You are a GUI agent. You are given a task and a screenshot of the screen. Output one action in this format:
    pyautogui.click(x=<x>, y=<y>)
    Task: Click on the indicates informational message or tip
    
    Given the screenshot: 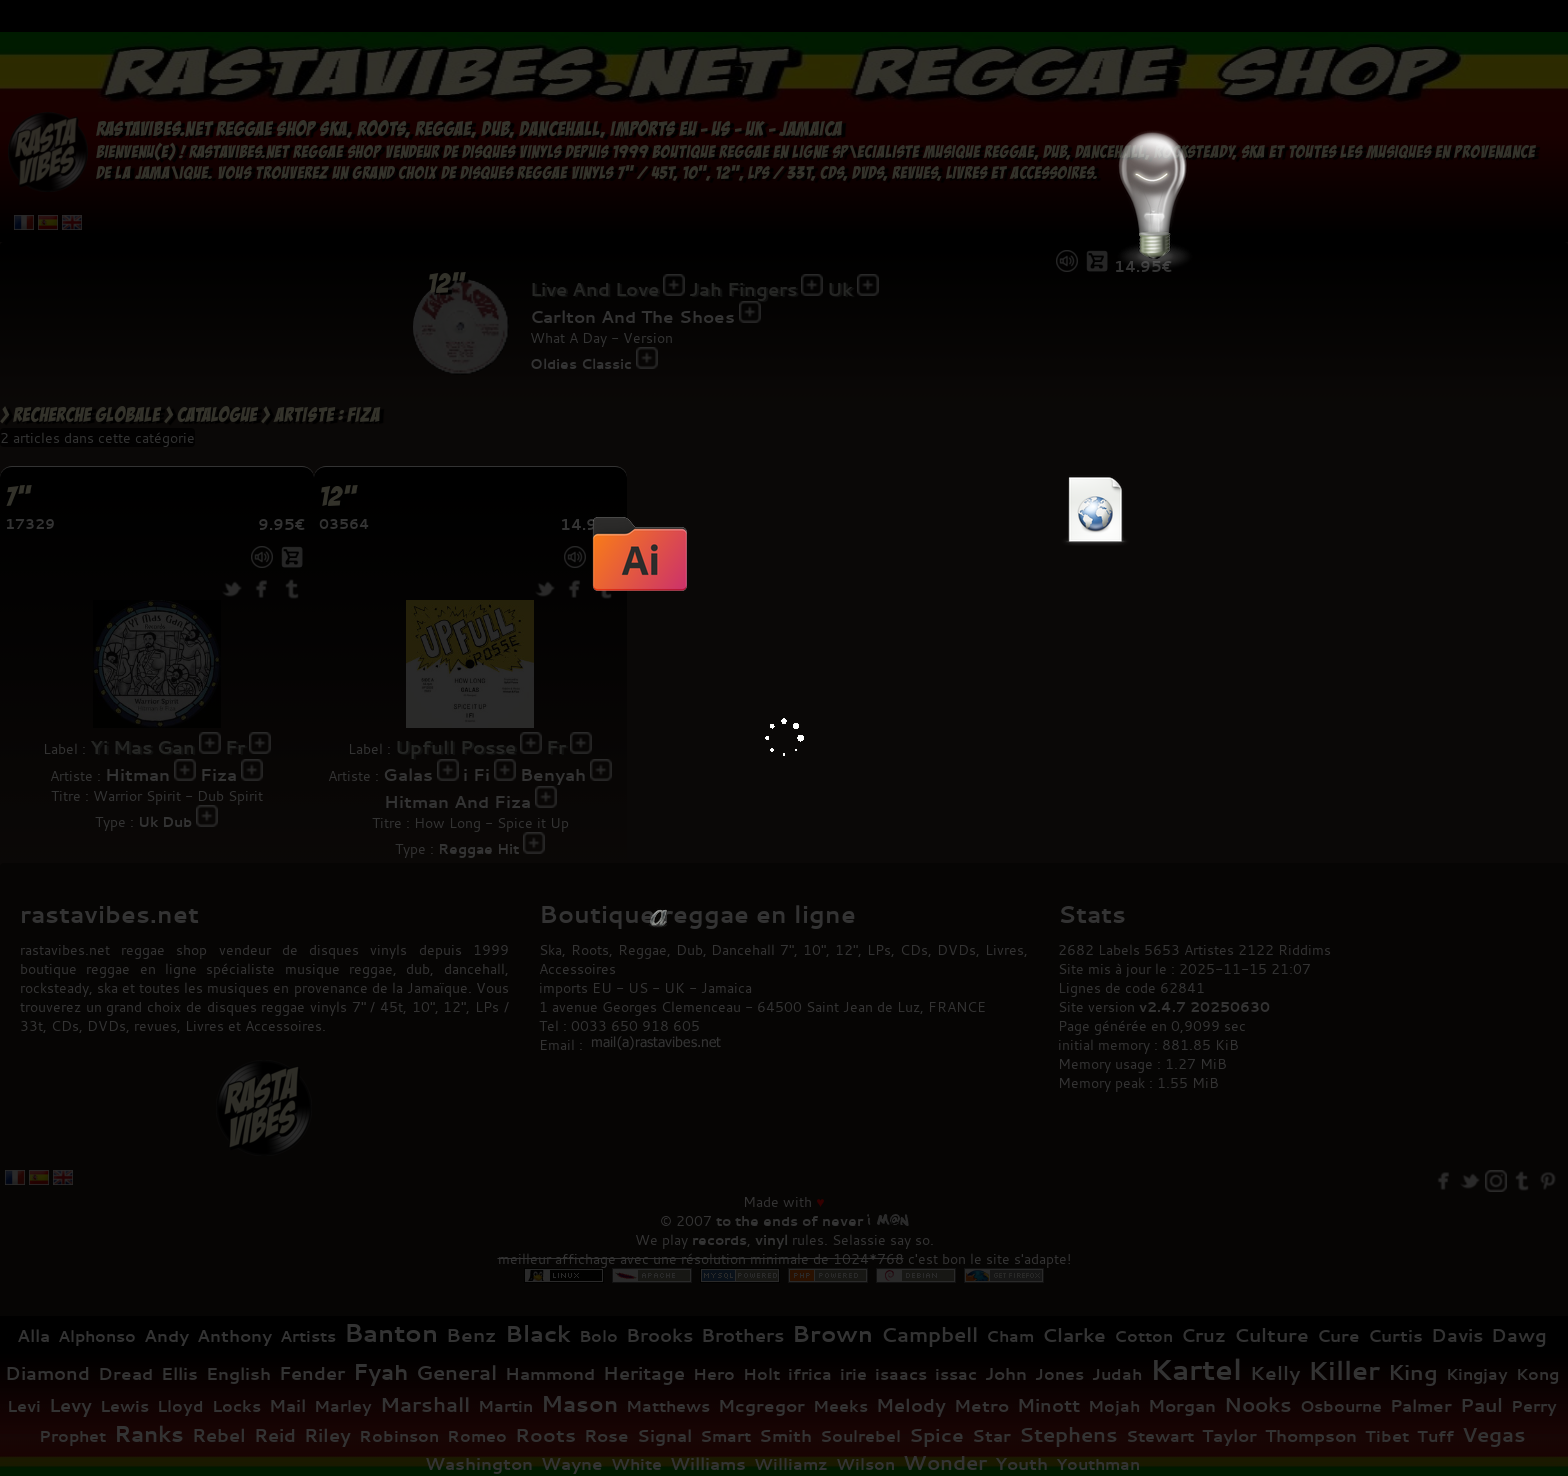 What is the action you would take?
    pyautogui.click(x=1155, y=201)
    